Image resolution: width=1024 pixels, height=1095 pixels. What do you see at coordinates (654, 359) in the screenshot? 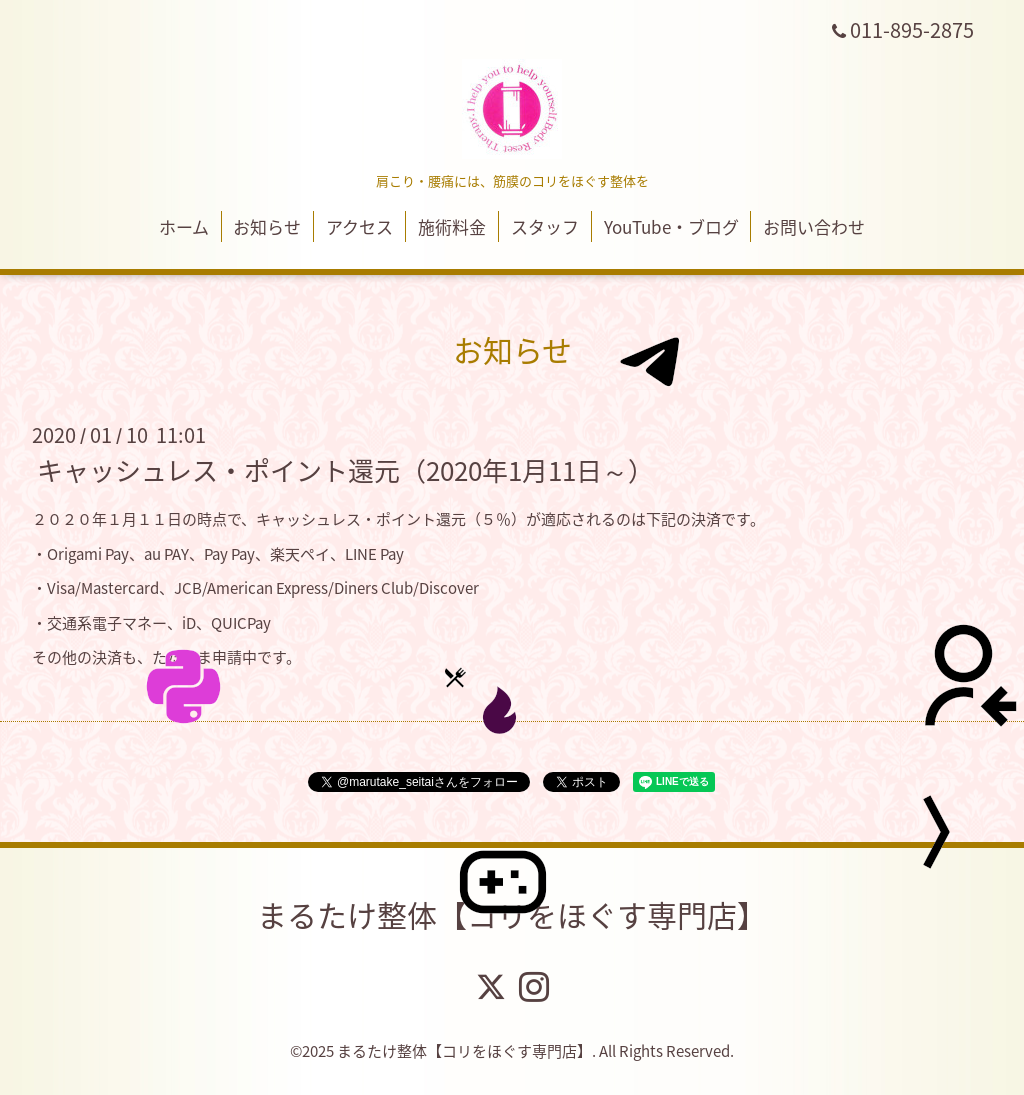
I see `open telegram messaging app` at bounding box center [654, 359].